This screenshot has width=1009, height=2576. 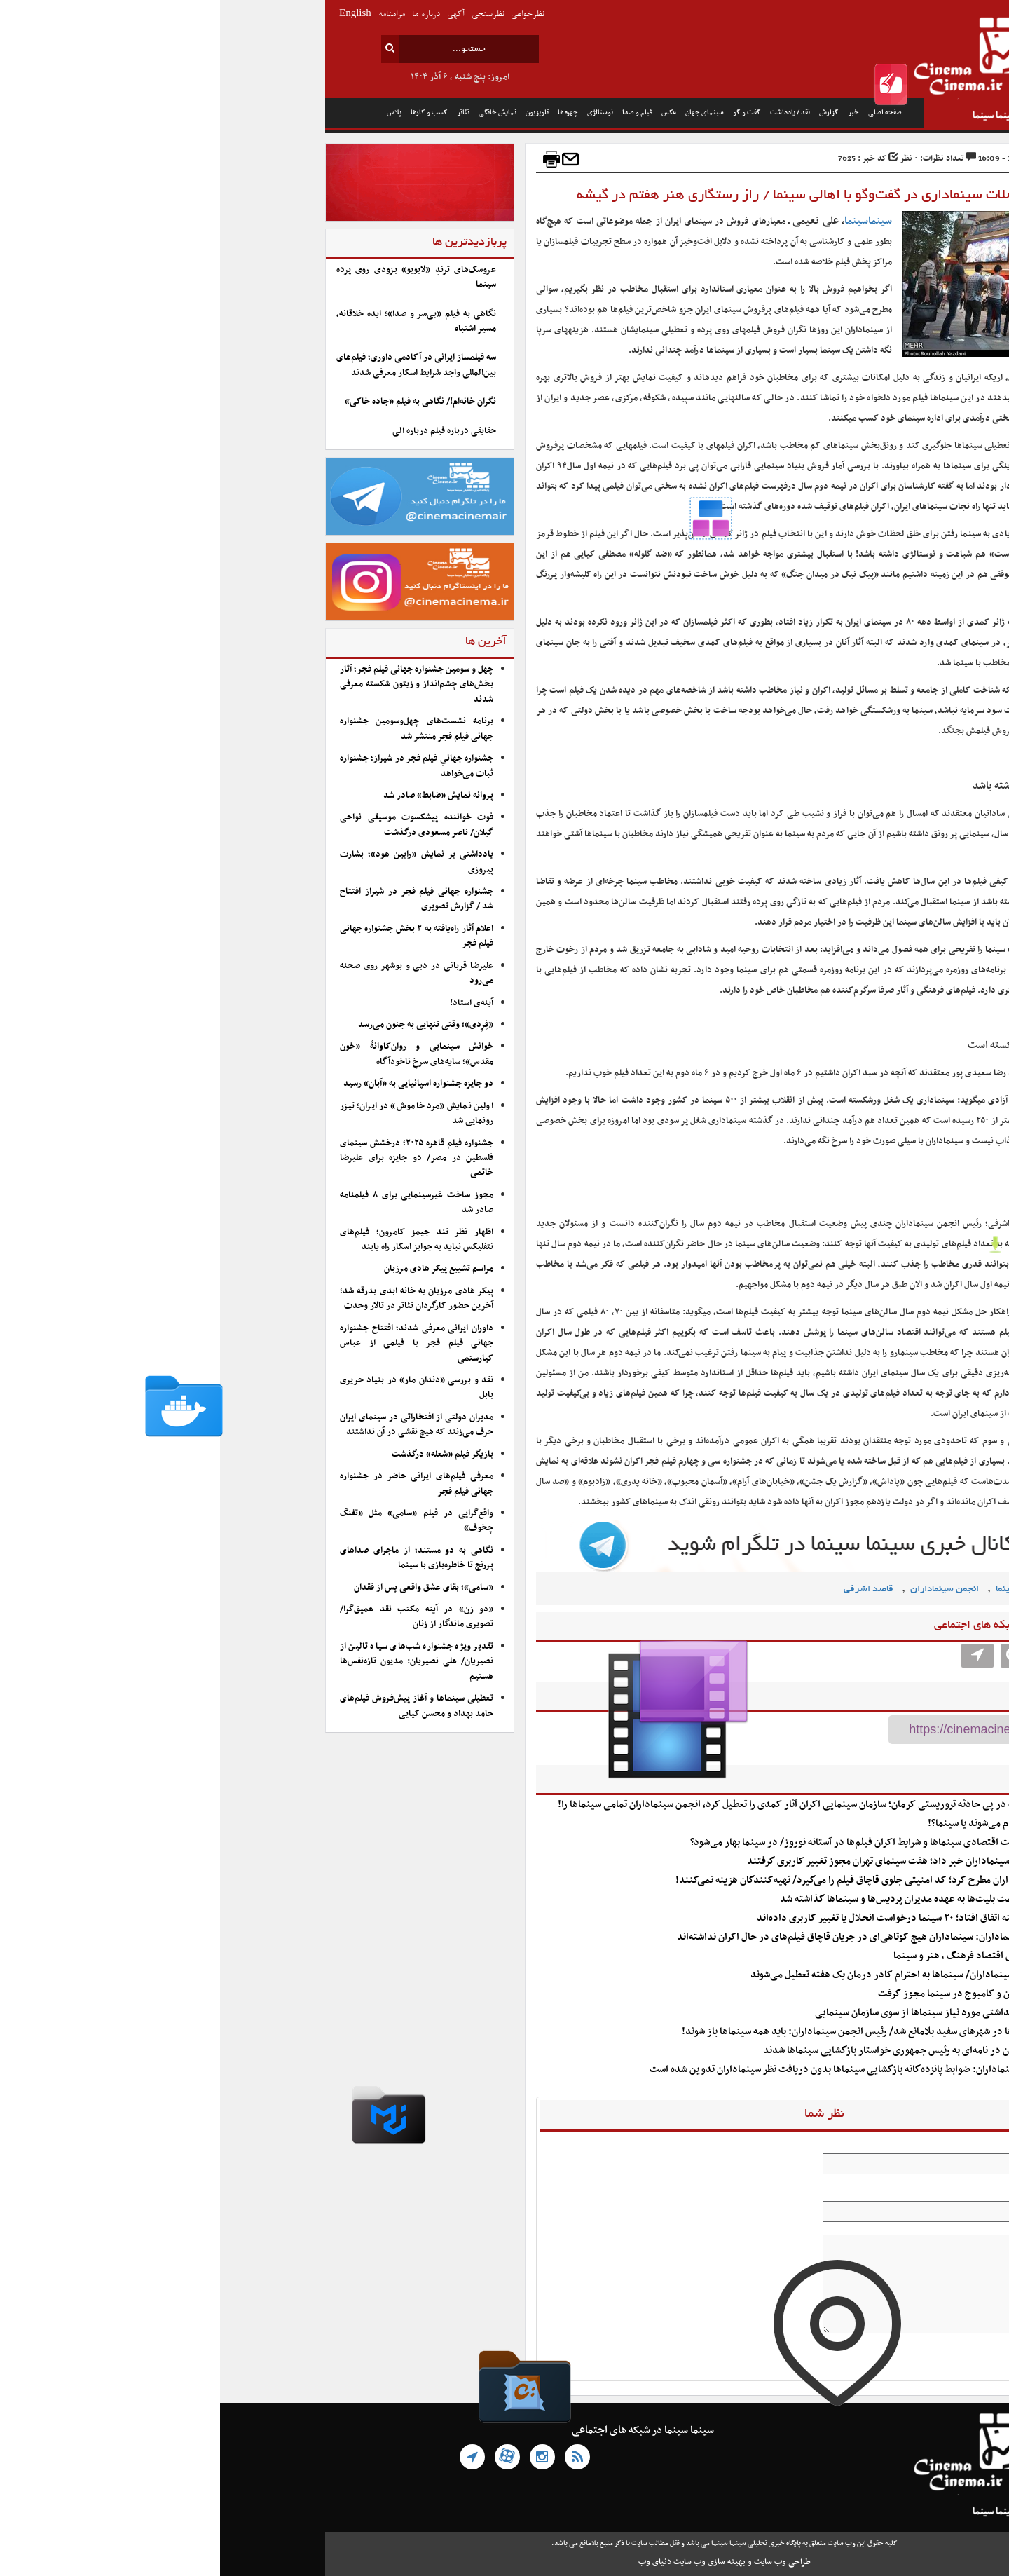 What do you see at coordinates (388, 2116) in the screenshot?
I see `open folder containing Material UI project files` at bounding box center [388, 2116].